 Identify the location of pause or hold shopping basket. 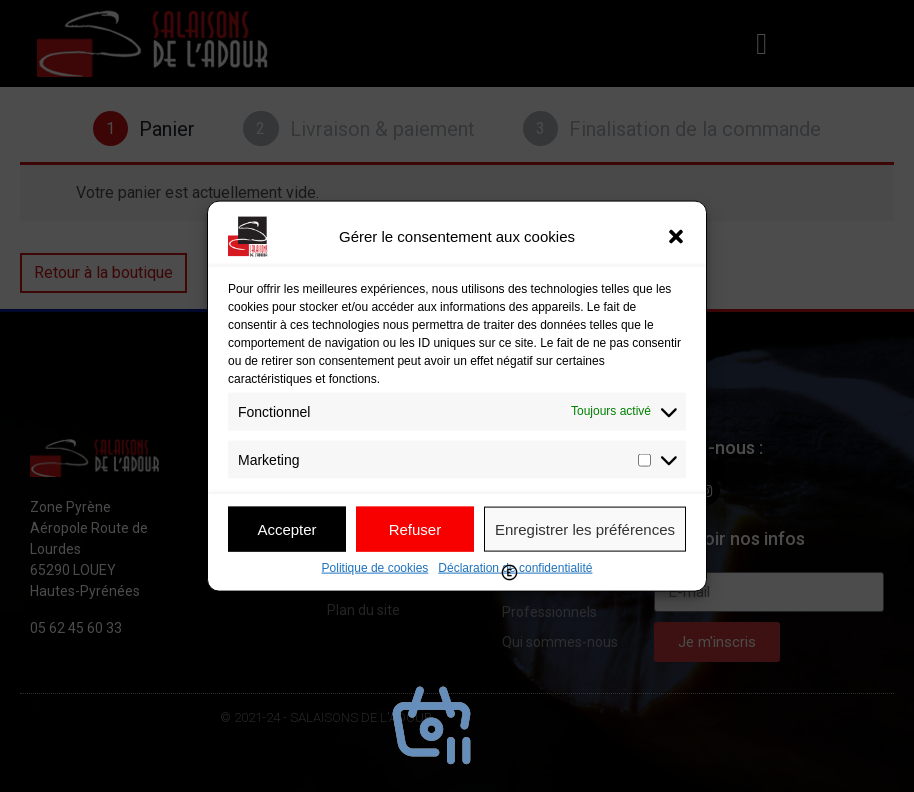
(431, 721).